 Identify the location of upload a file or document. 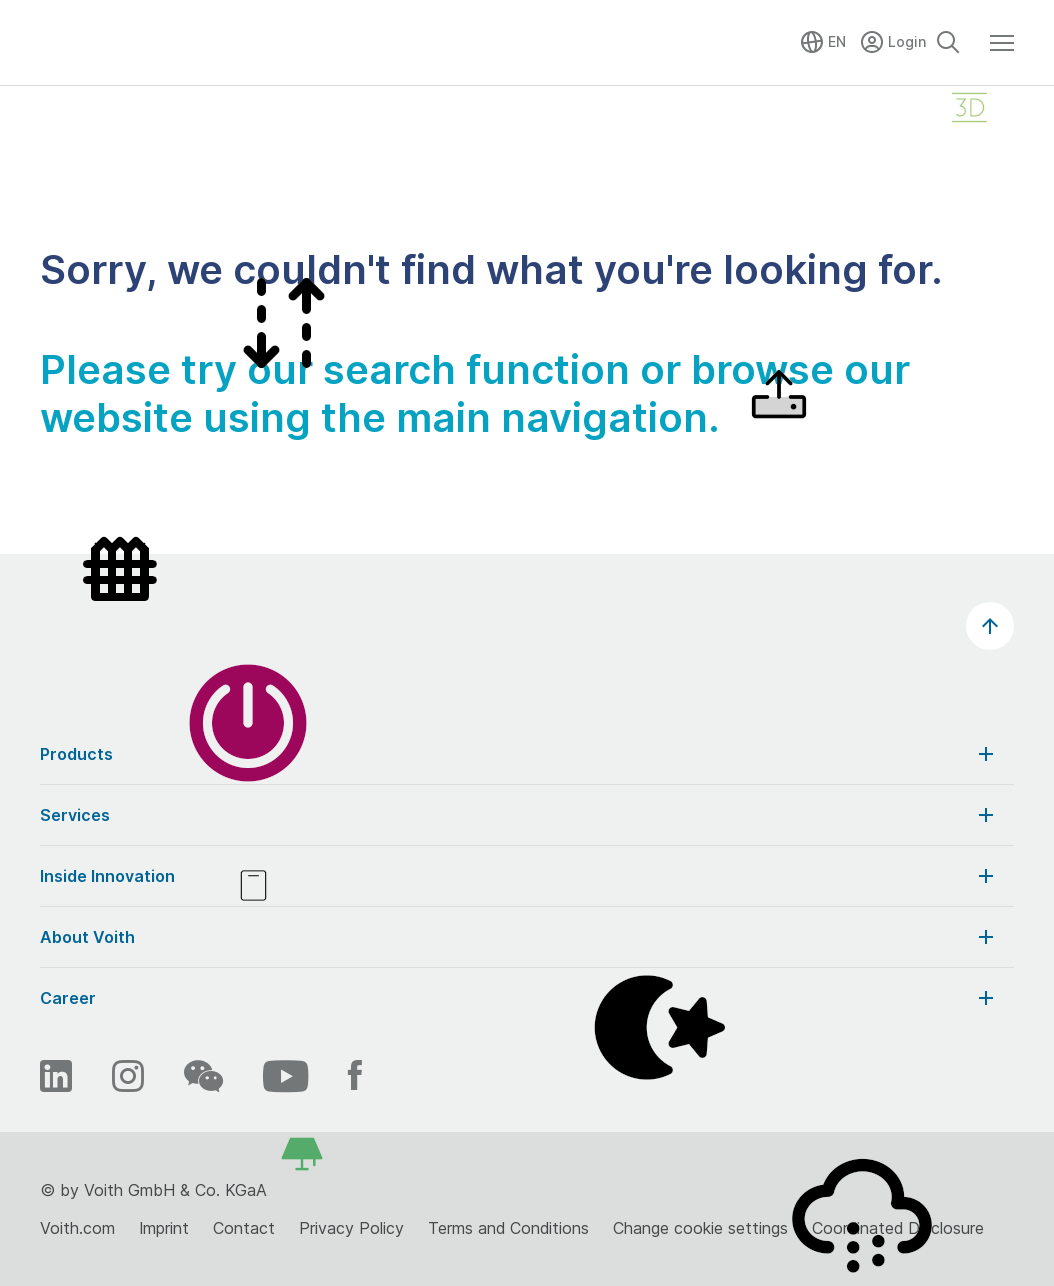
(779, 397).